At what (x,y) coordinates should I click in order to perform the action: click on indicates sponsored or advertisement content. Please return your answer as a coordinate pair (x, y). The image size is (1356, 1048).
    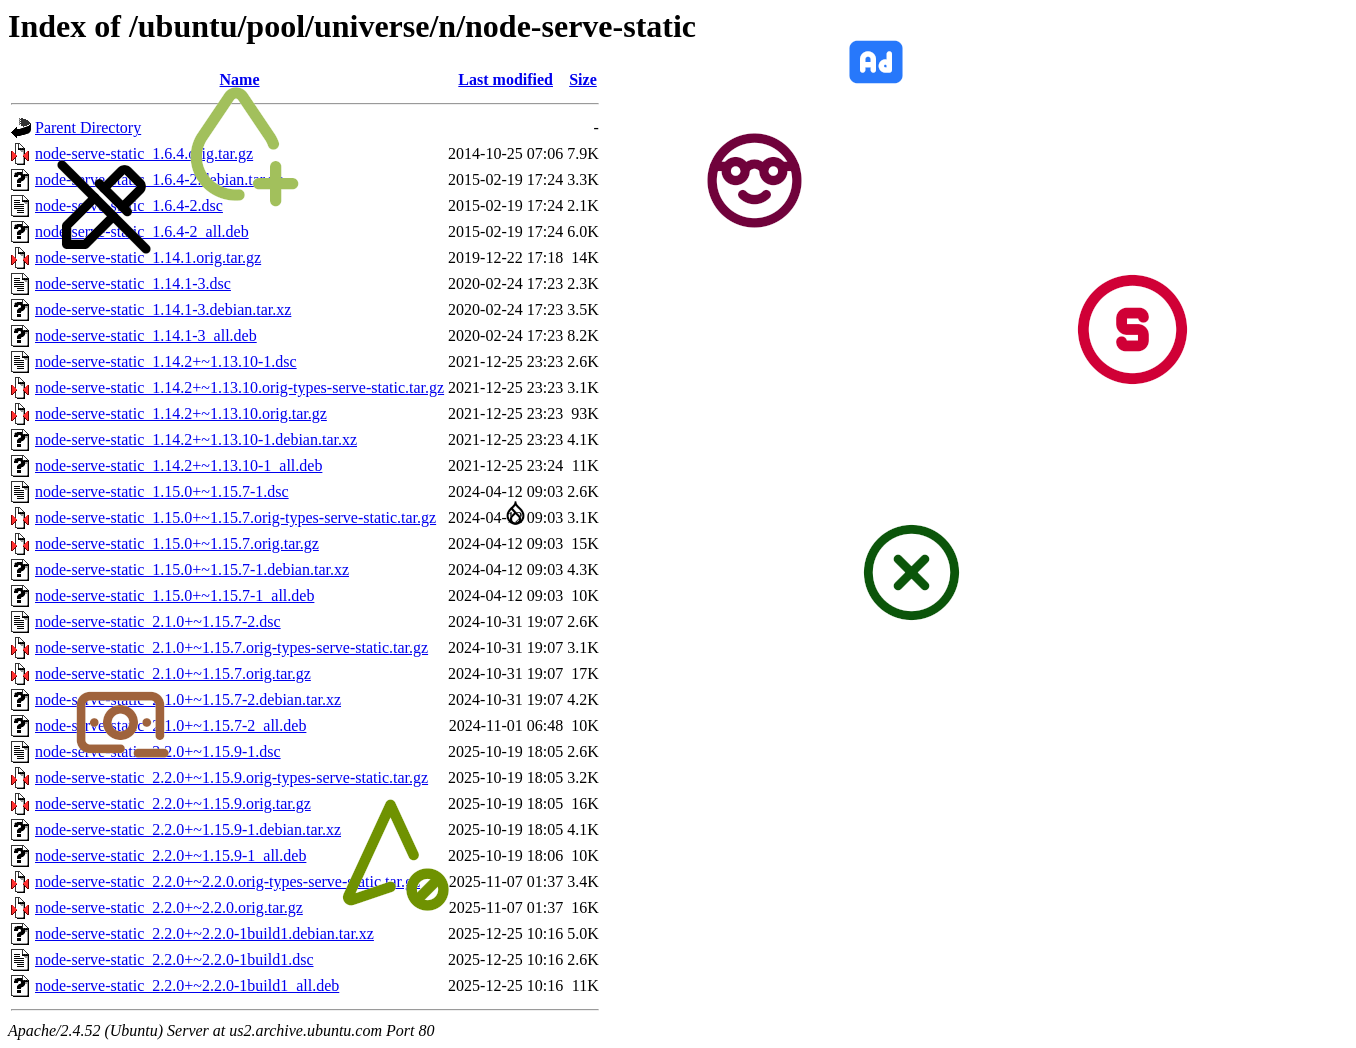
    Looking at the image, I should click on (876, 62).